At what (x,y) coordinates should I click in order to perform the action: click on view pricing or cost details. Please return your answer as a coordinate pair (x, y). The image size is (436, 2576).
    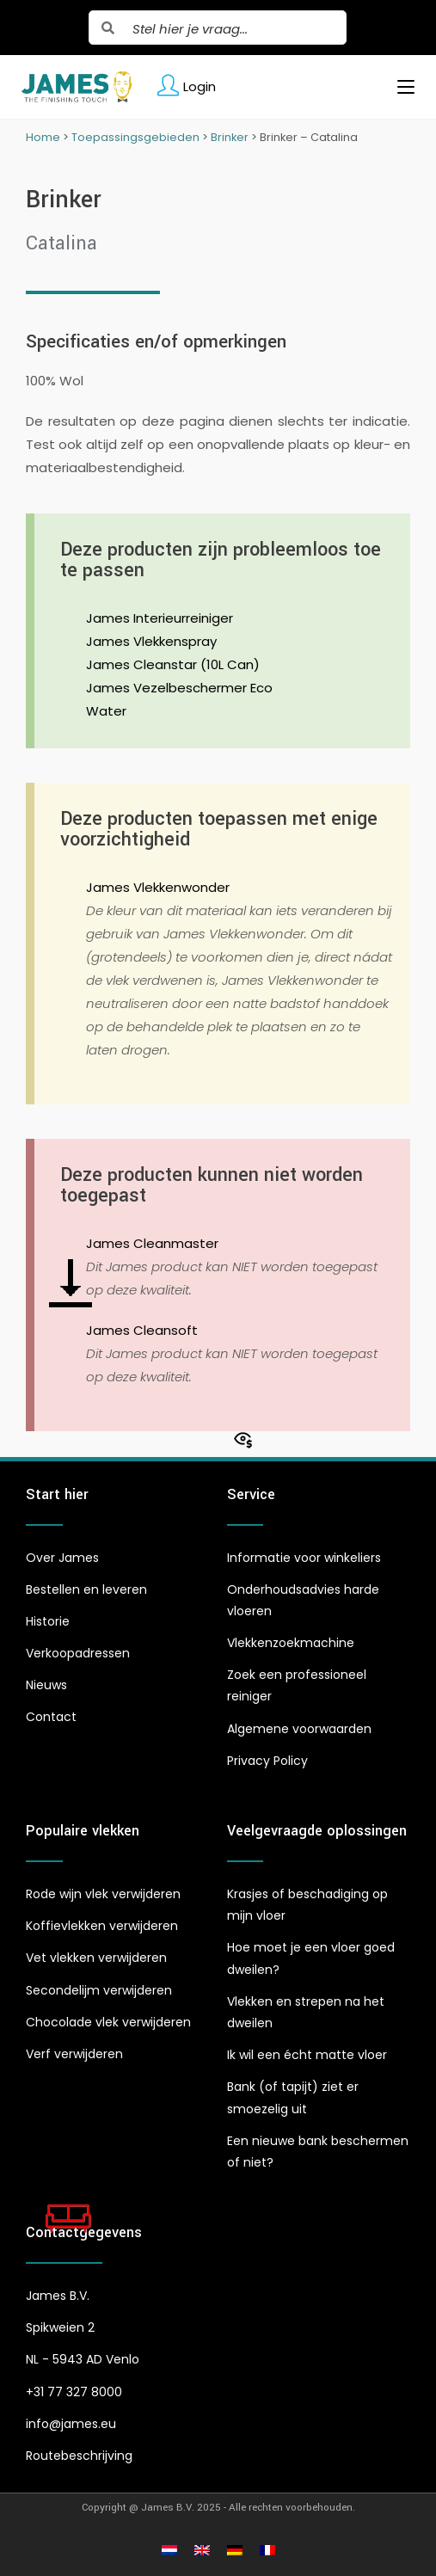
    Looking at the image, I should click on (243, 1438).